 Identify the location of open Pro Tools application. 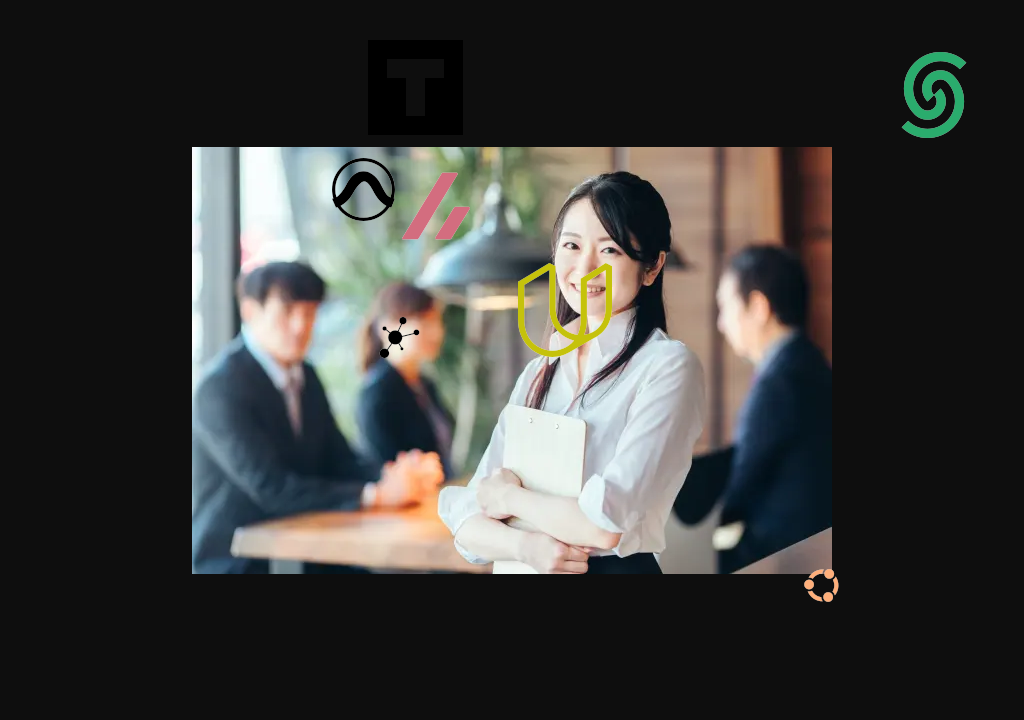
(363, 189).